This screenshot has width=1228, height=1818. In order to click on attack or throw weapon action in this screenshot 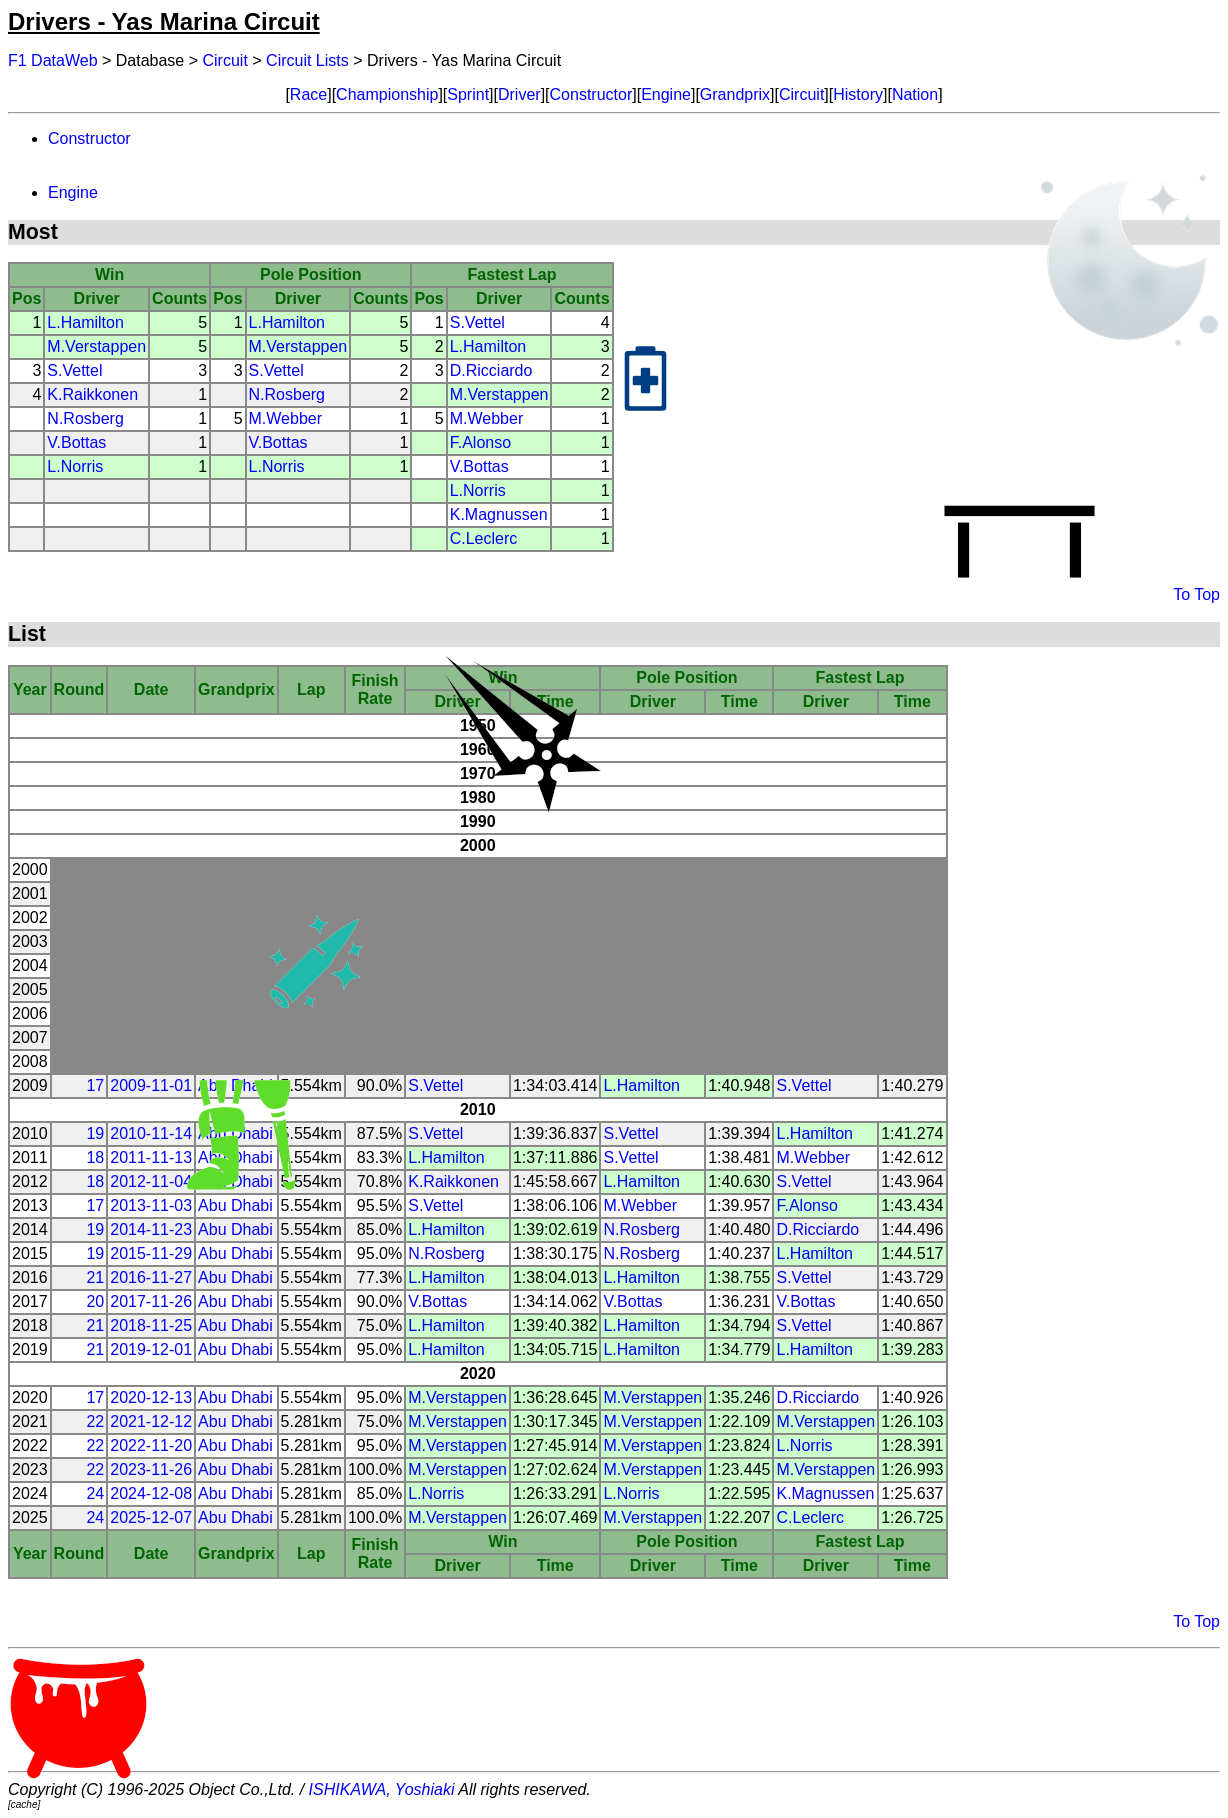, I will do `click(523, 734)`.